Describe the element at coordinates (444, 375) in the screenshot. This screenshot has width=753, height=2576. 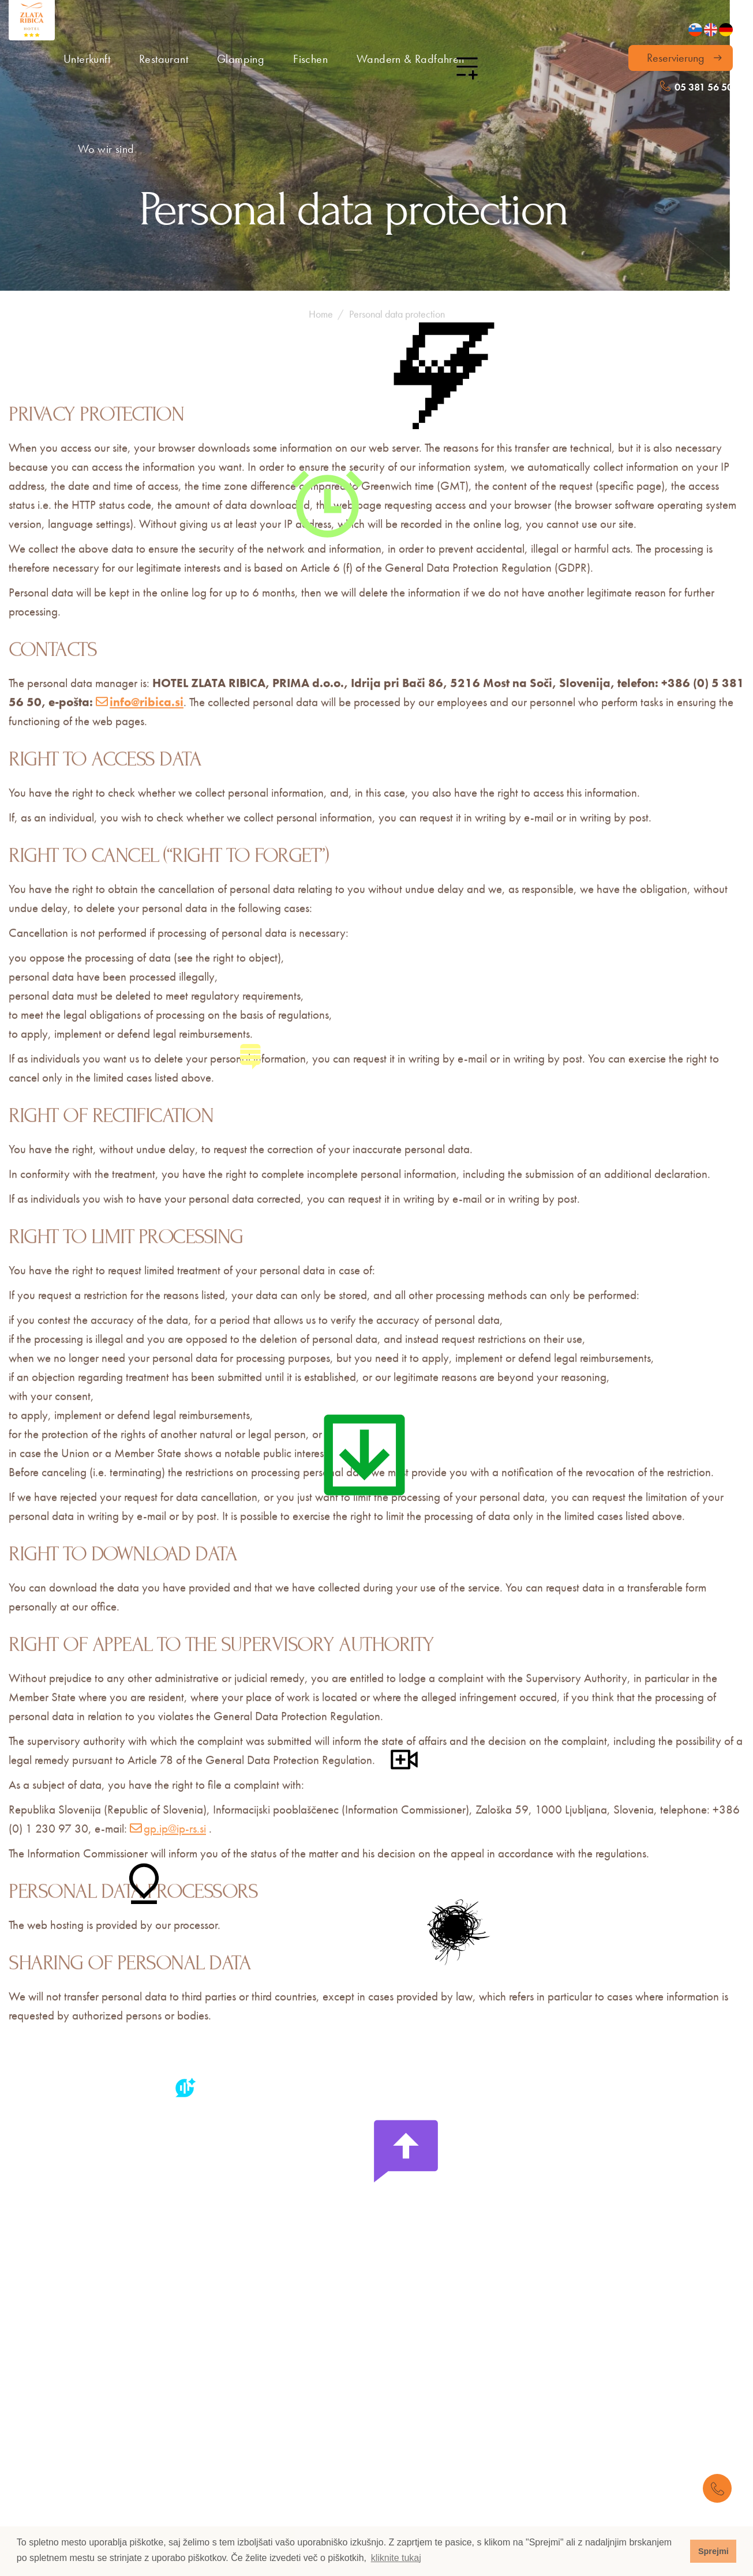
I see `open game jolt app or website` at that location.